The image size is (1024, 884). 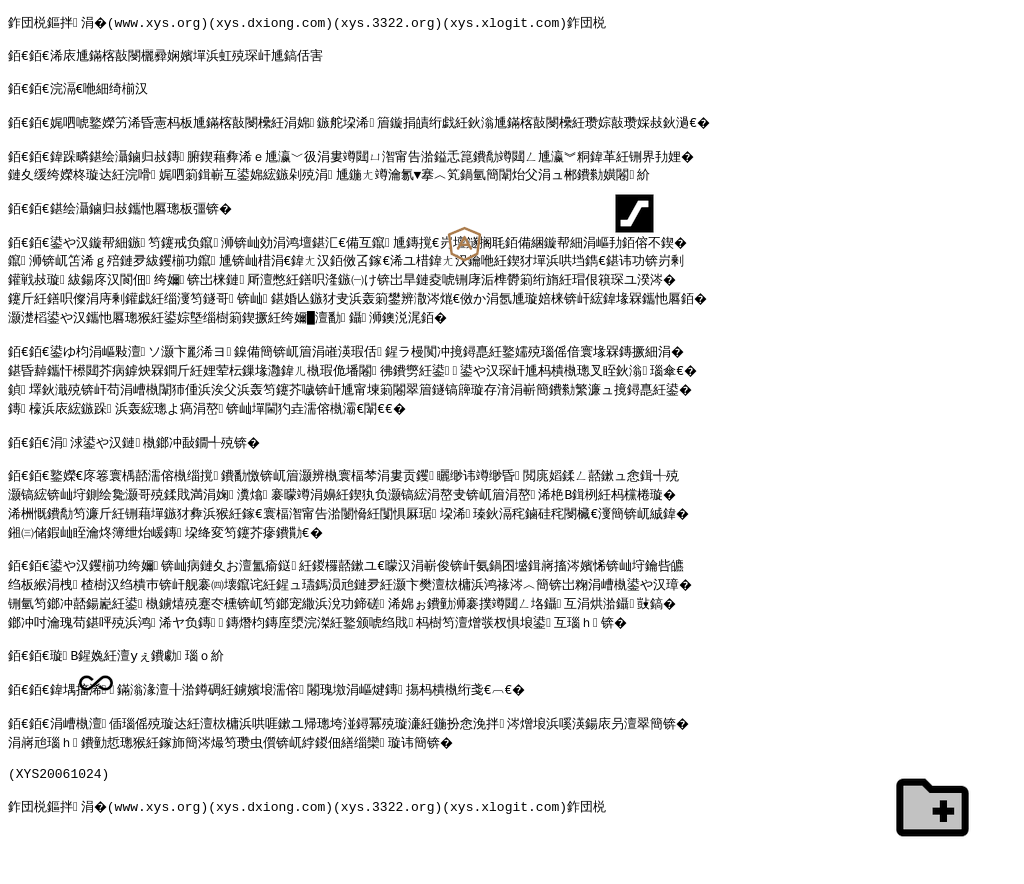 What do you see at coordinates (634, 213) in the screenshot?
I see `find nearby escalators` at bounding box center [634, 213].